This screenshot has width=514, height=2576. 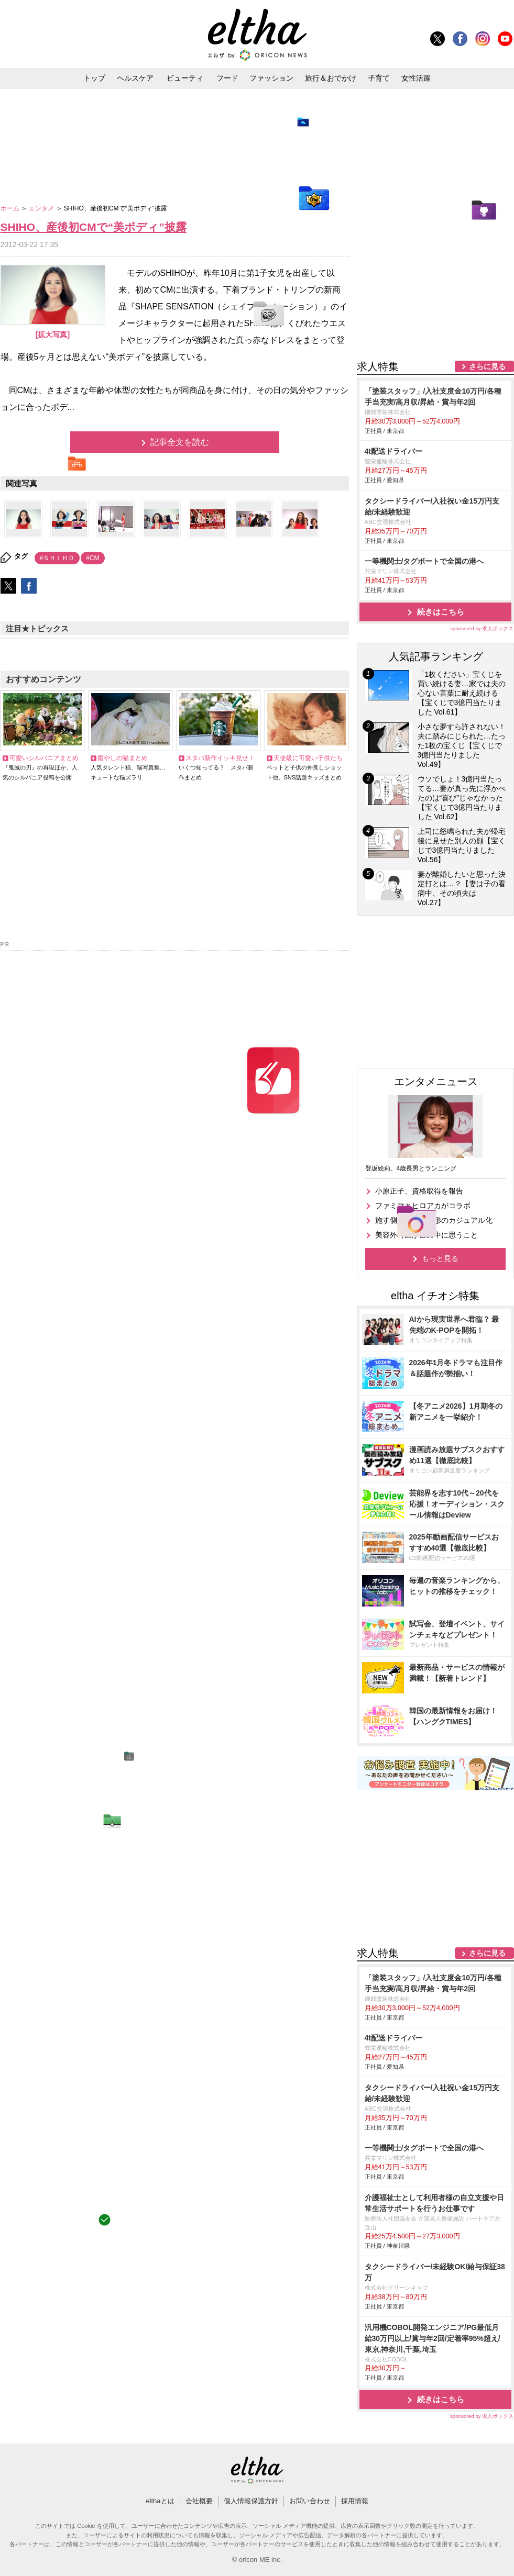 I want to click on open github repository folder, so click(x=484, y=210).